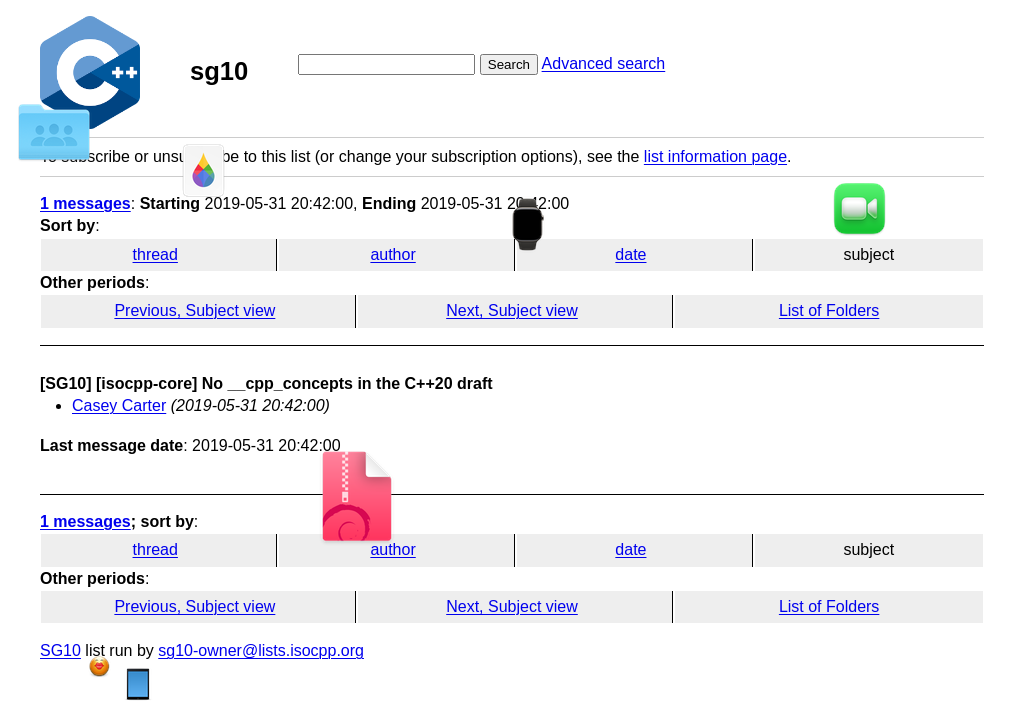  What do you see at coordinates (527, 224) in the screenshot?
I see `apple watch series 10 device icon` at bounding box center [527, 224].